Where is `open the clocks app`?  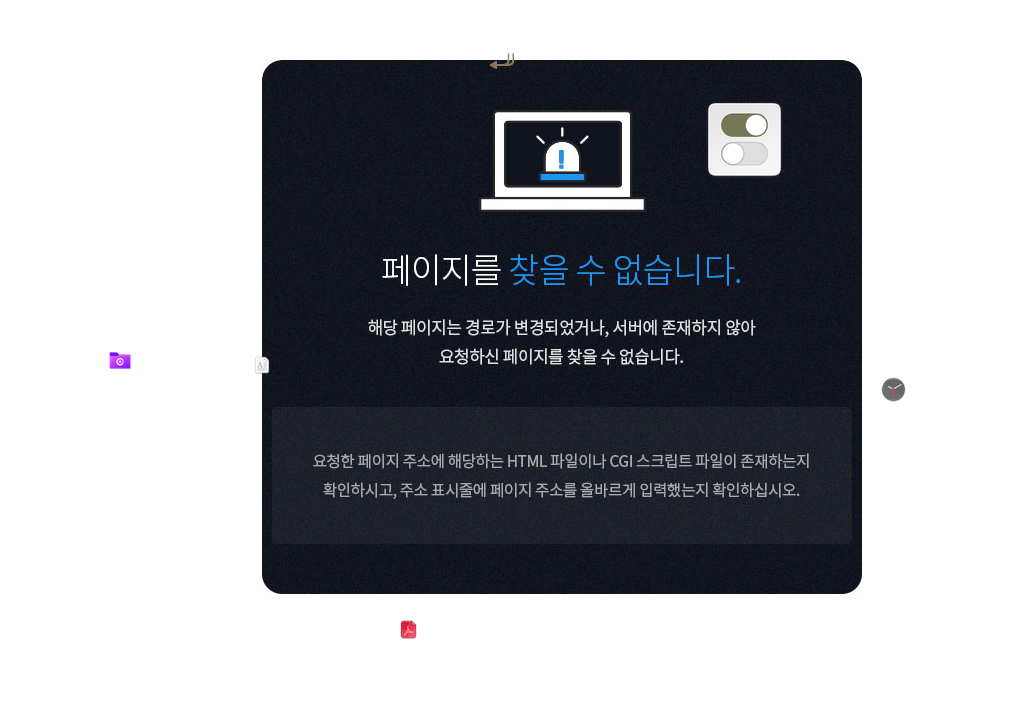
open the clocks app is located at coordinates (893, 389).